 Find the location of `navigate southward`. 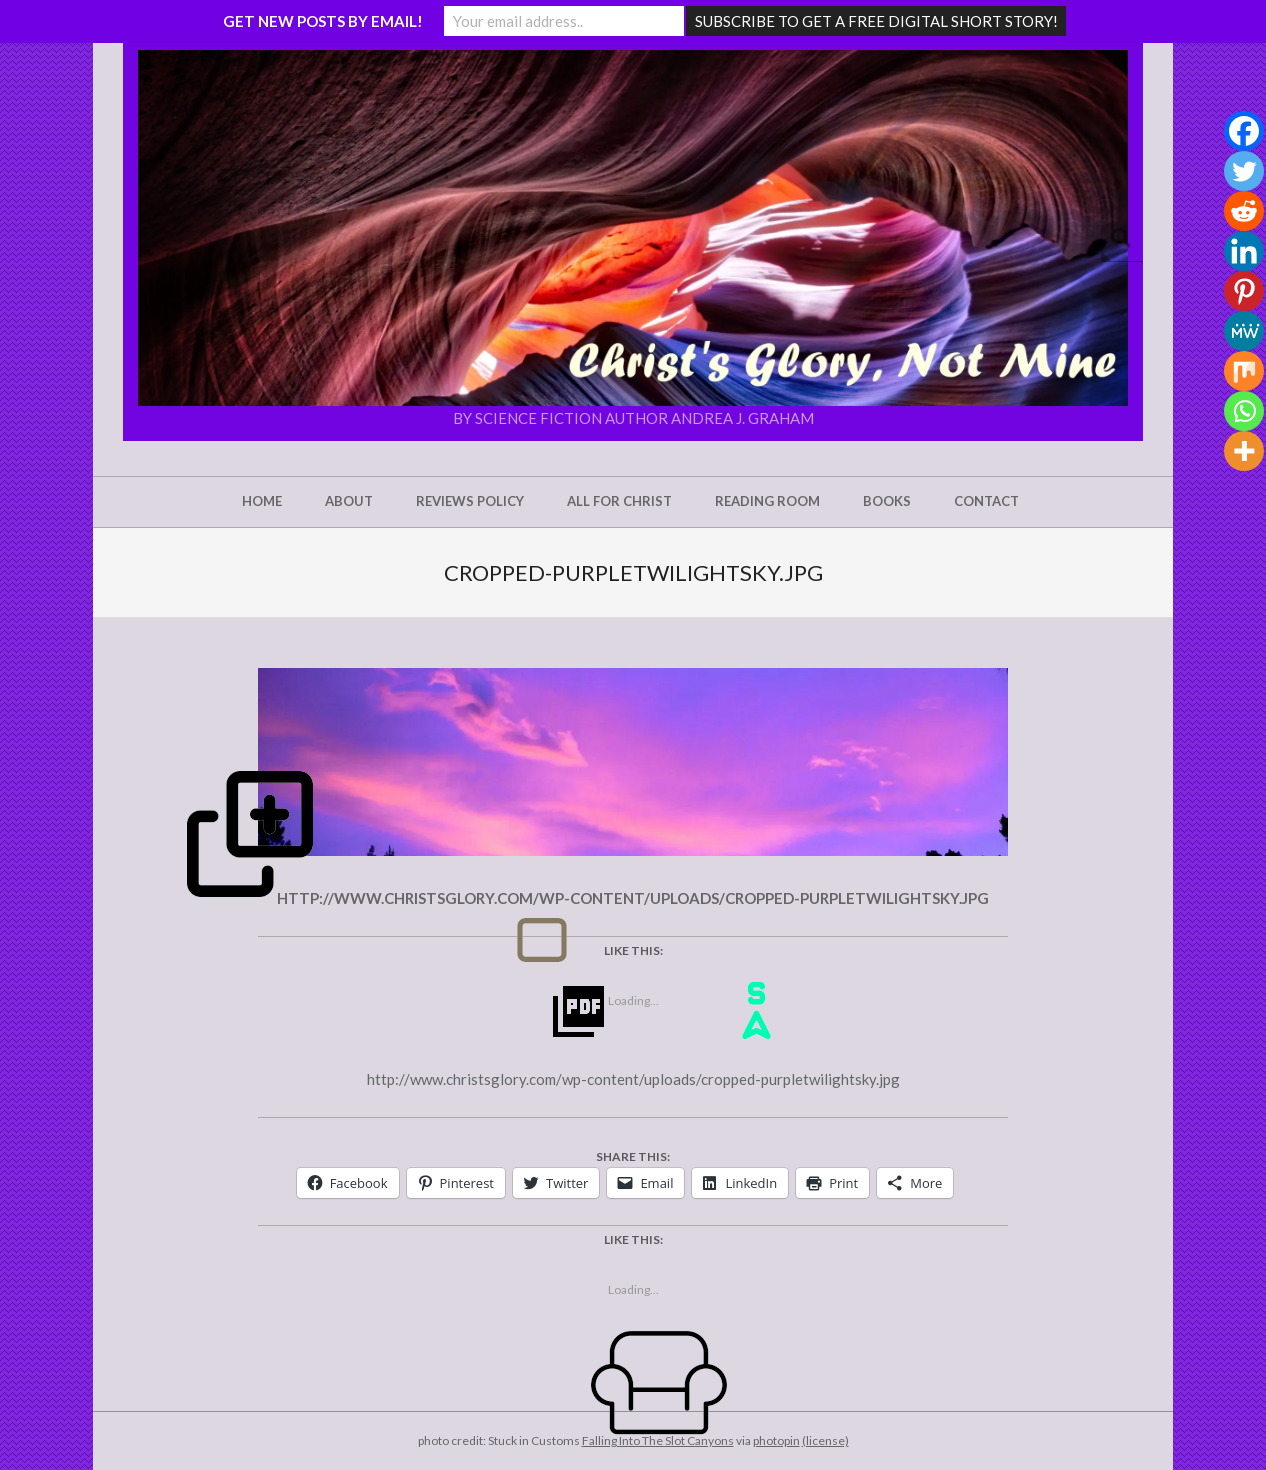

navigate southward is located at coordinates (756, 1010).